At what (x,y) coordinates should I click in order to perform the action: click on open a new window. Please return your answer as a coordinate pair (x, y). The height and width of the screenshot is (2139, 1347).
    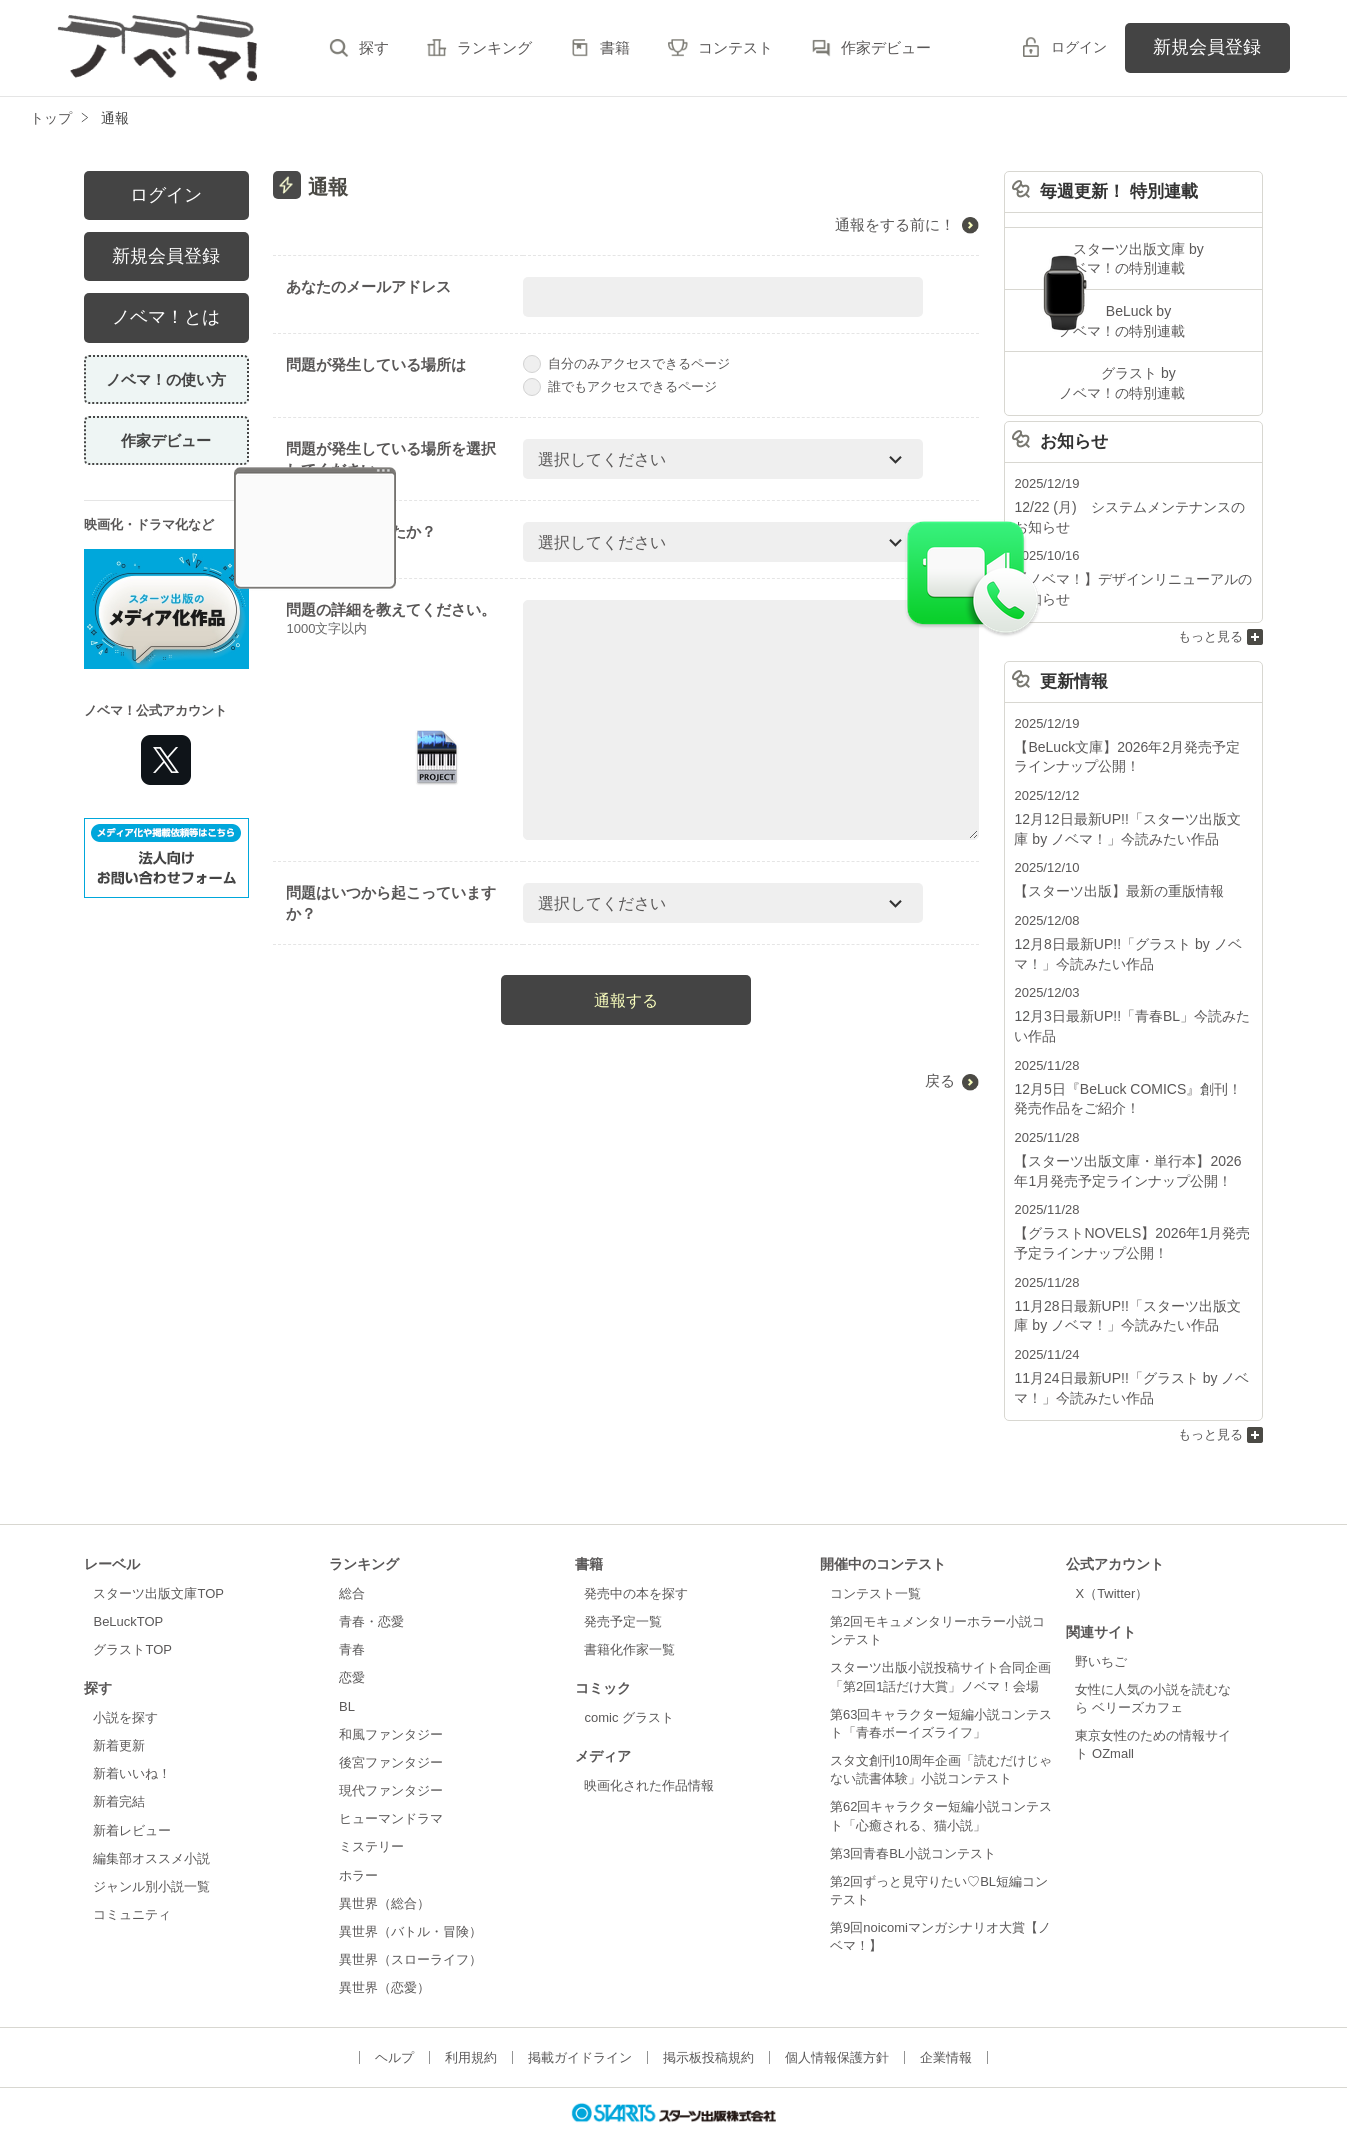
    Looking at the image, I should click on (315, 528).